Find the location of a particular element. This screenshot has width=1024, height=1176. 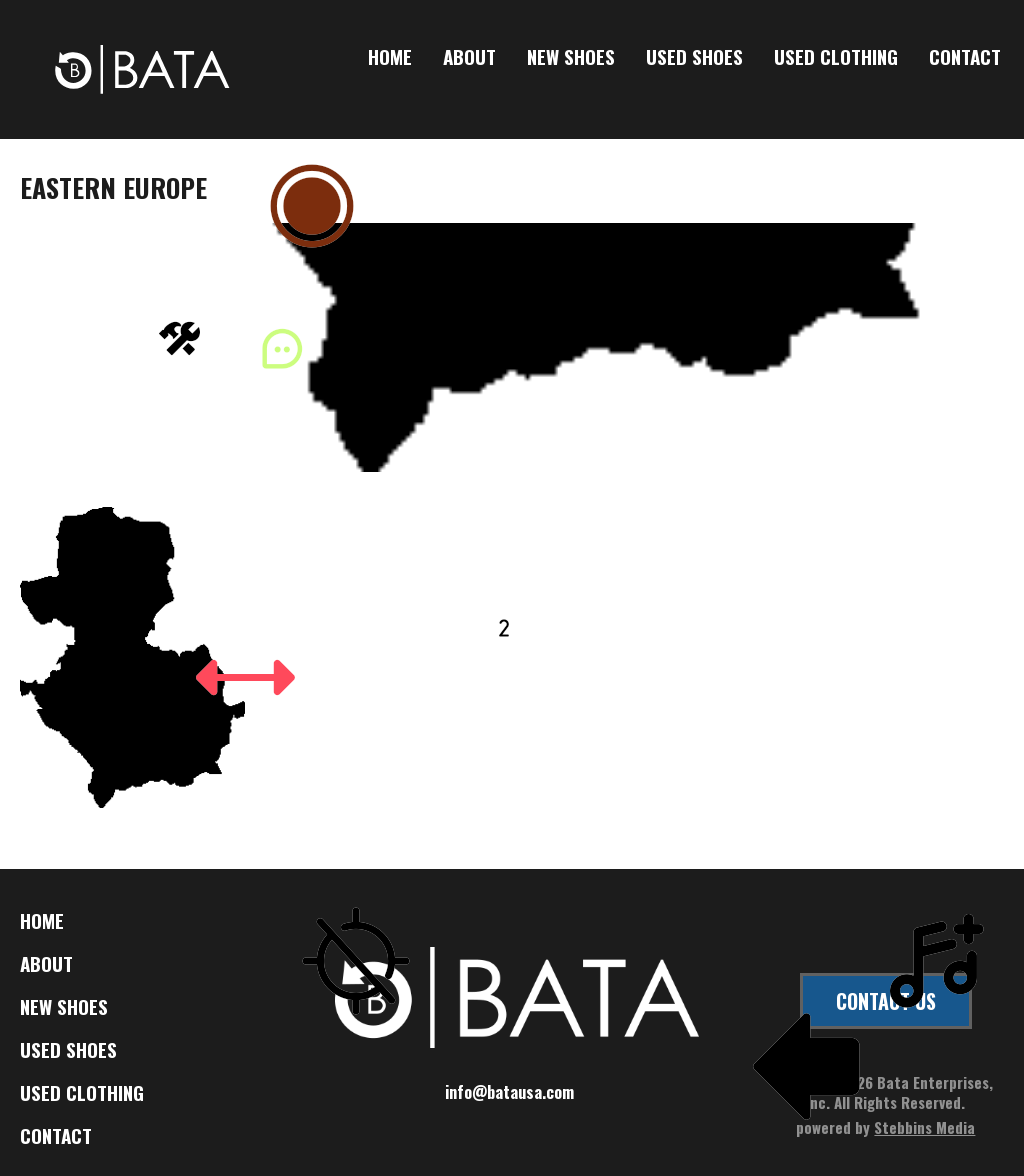

access settings or configuration options is located at coordinates (179, 338).